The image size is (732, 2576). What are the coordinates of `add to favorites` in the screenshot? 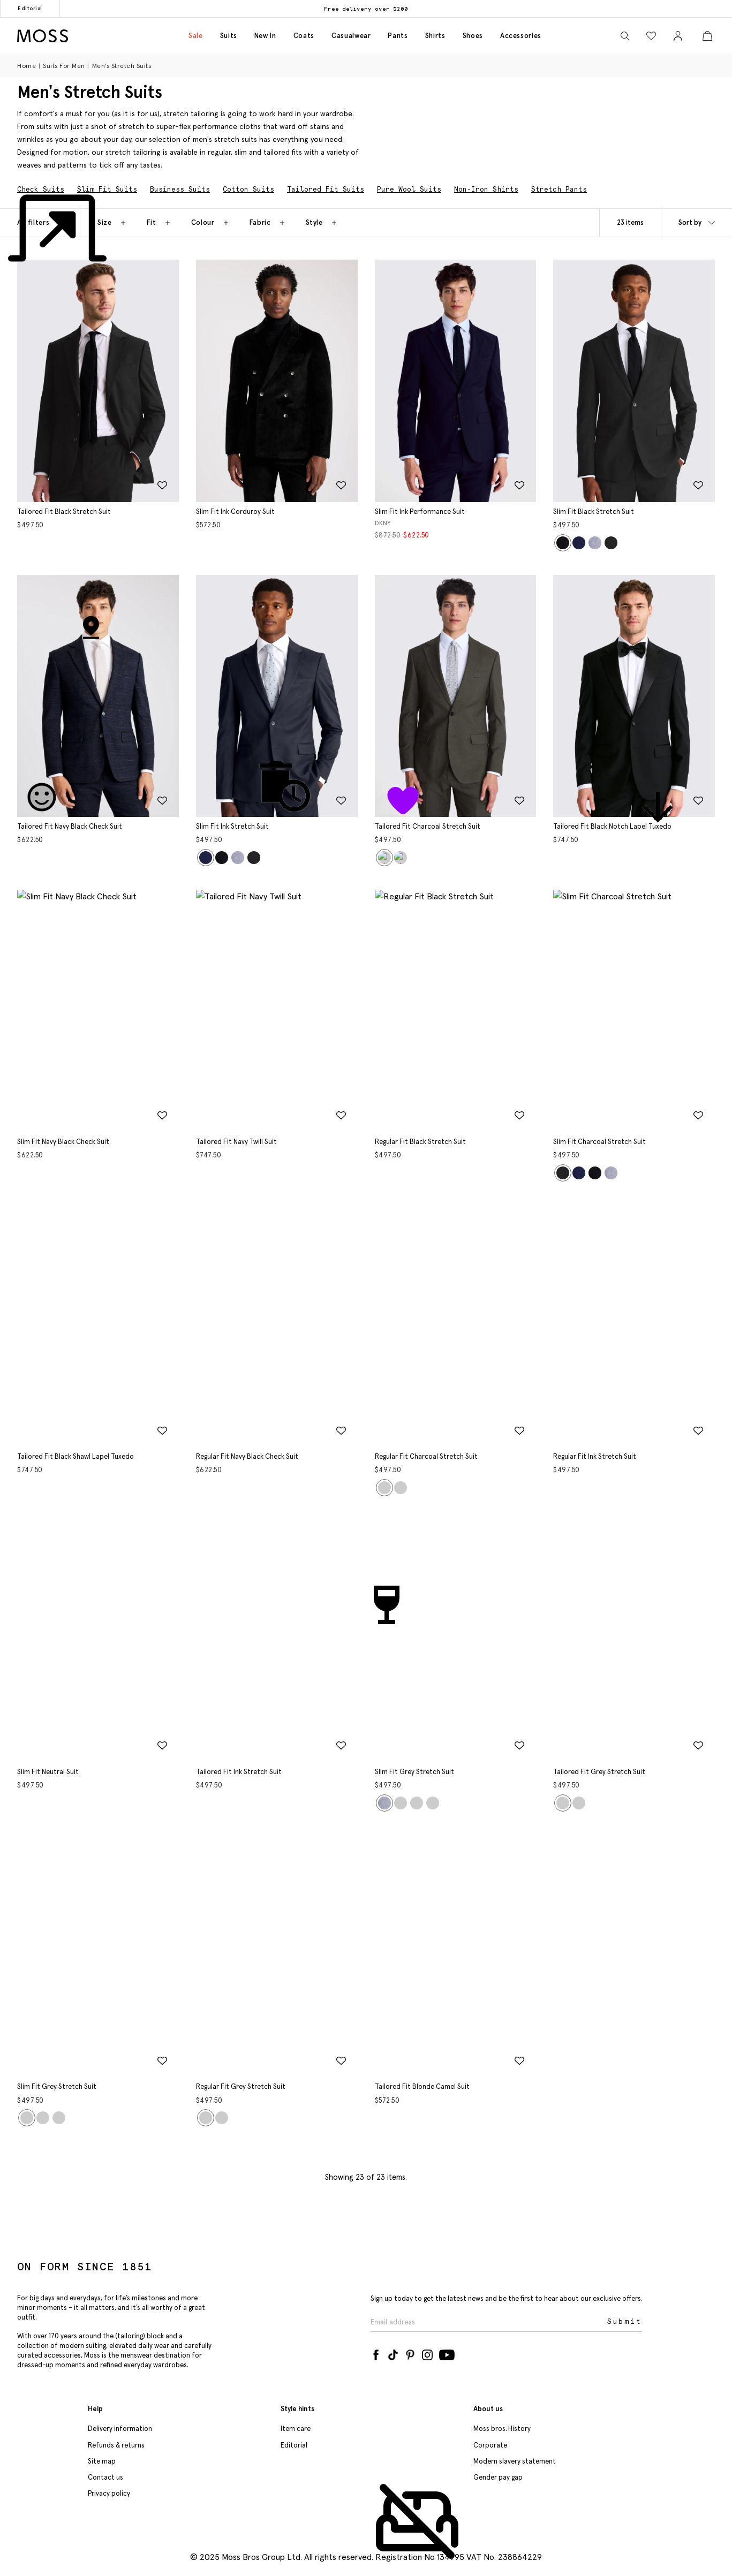 It's located at (403, 800).